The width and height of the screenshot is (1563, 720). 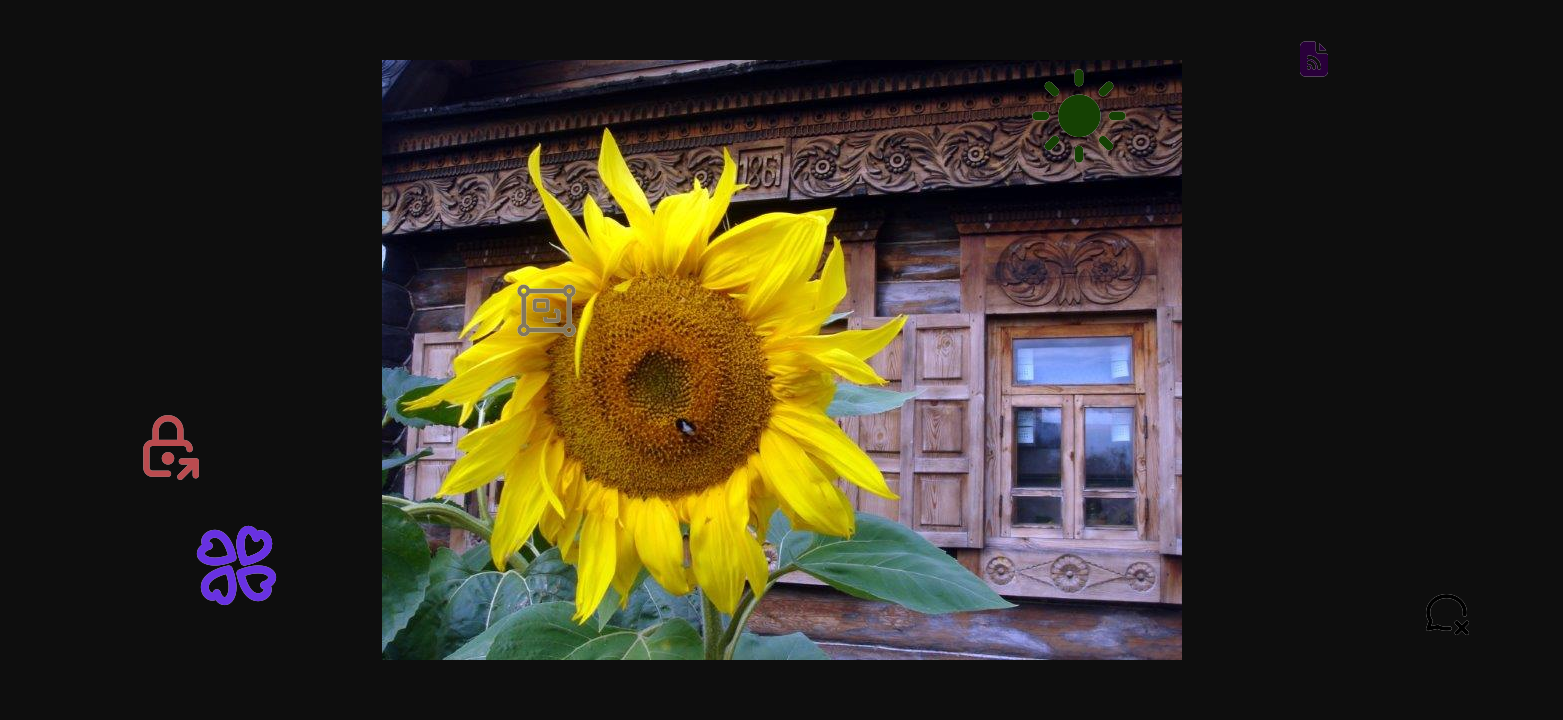 I want to click on group selected objects together, so click(x=546, y=310).